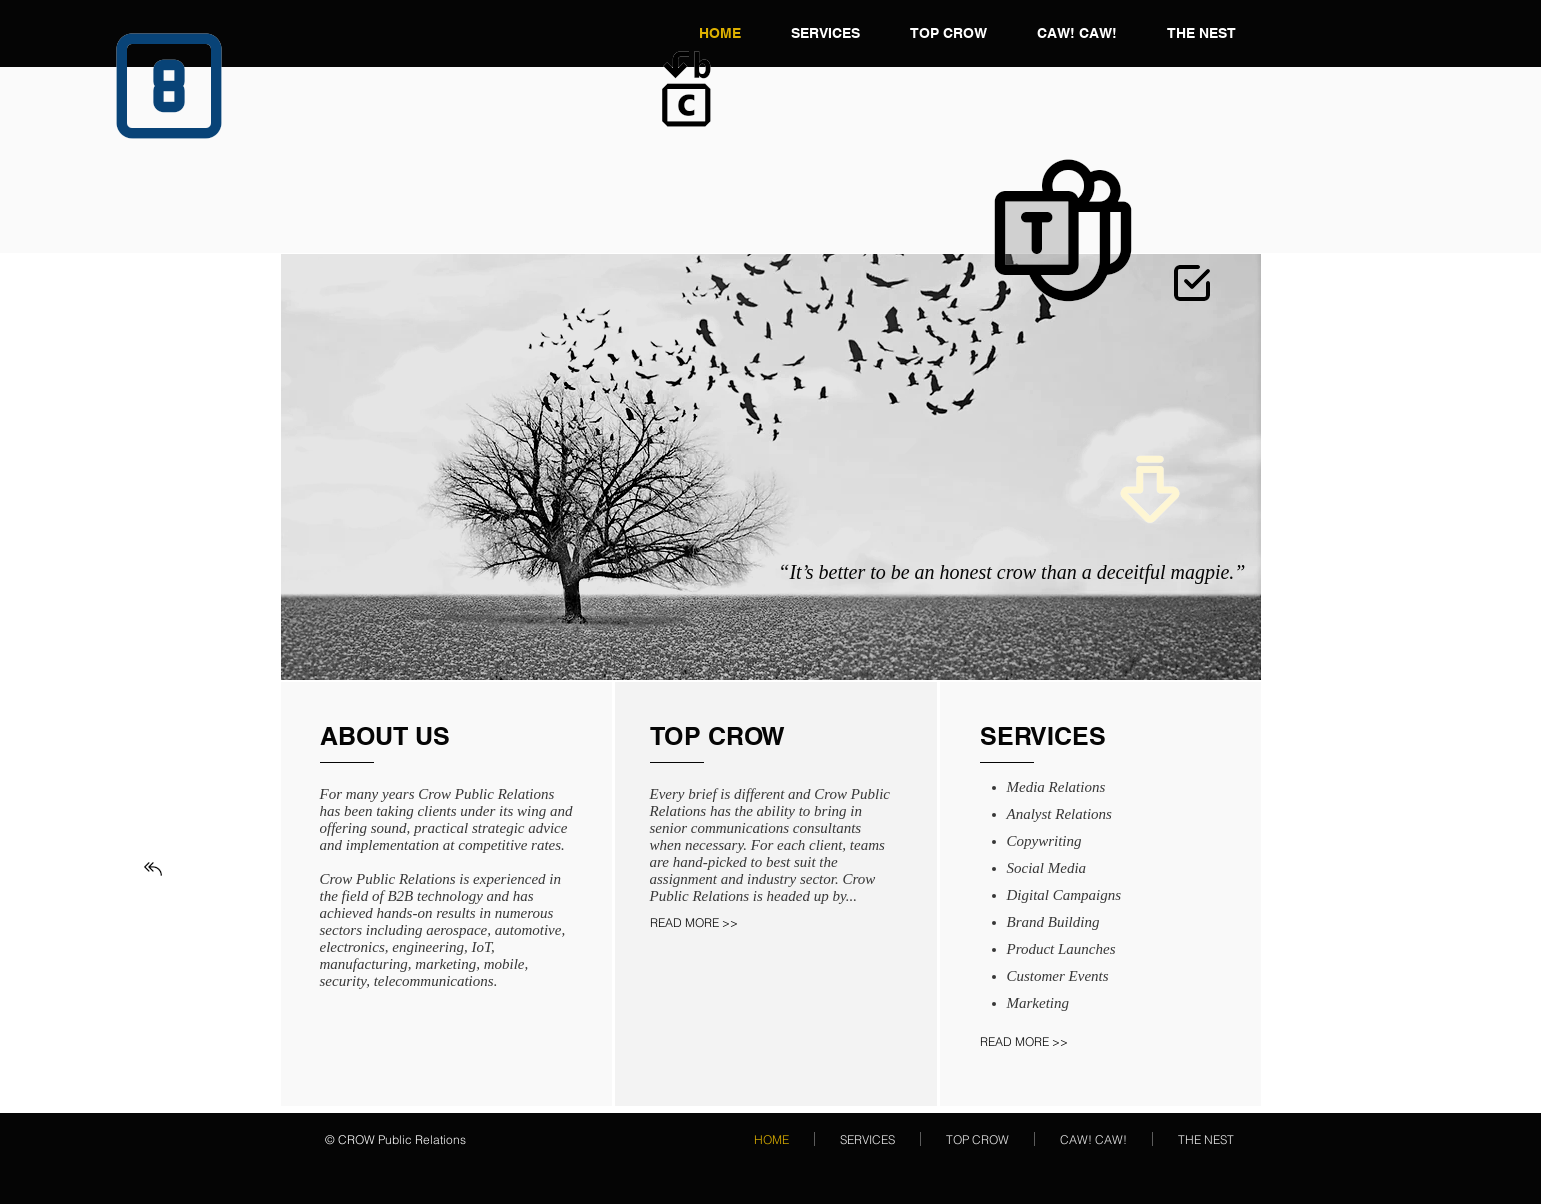 The image size is (1541, 1204). What do you see at coordinates (1192, 283) in the screenshot?
I see `a selected or completed item` at bounding box center [1192, 283].